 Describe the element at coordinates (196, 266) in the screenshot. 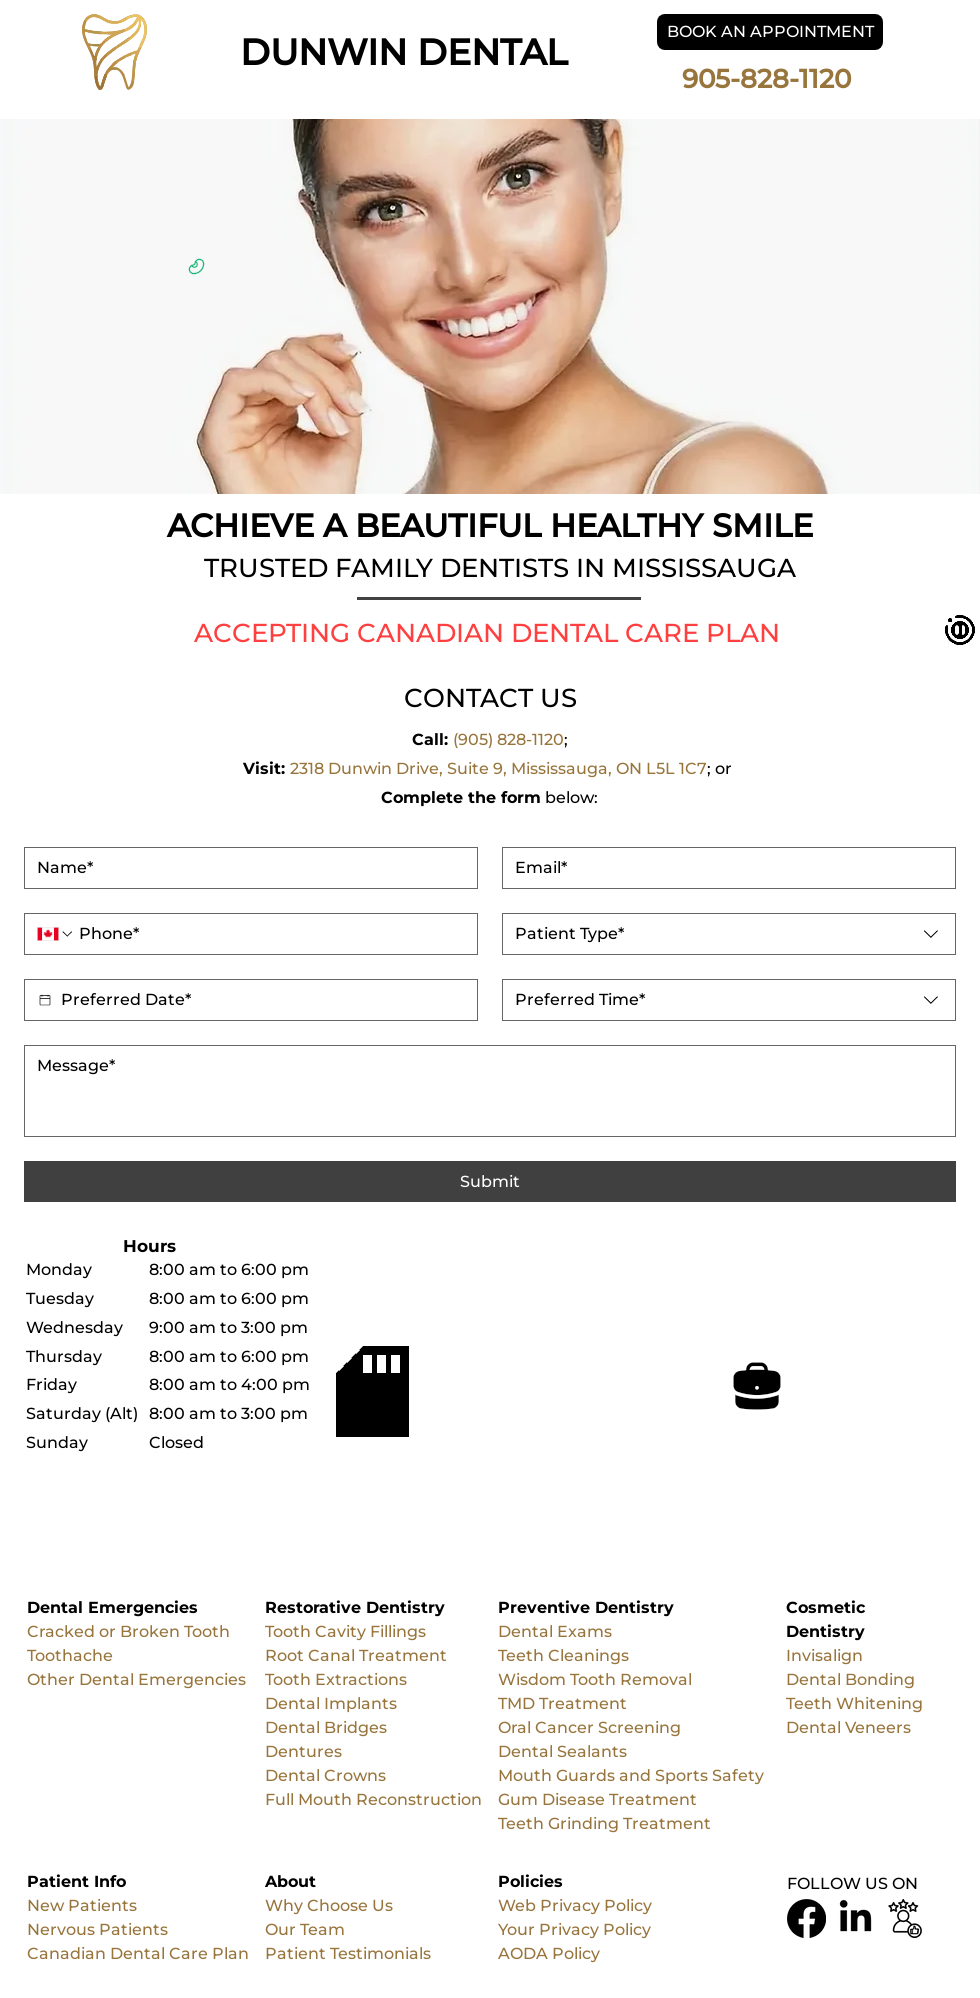

I see `indicates bean or legume ingredient` at that location.